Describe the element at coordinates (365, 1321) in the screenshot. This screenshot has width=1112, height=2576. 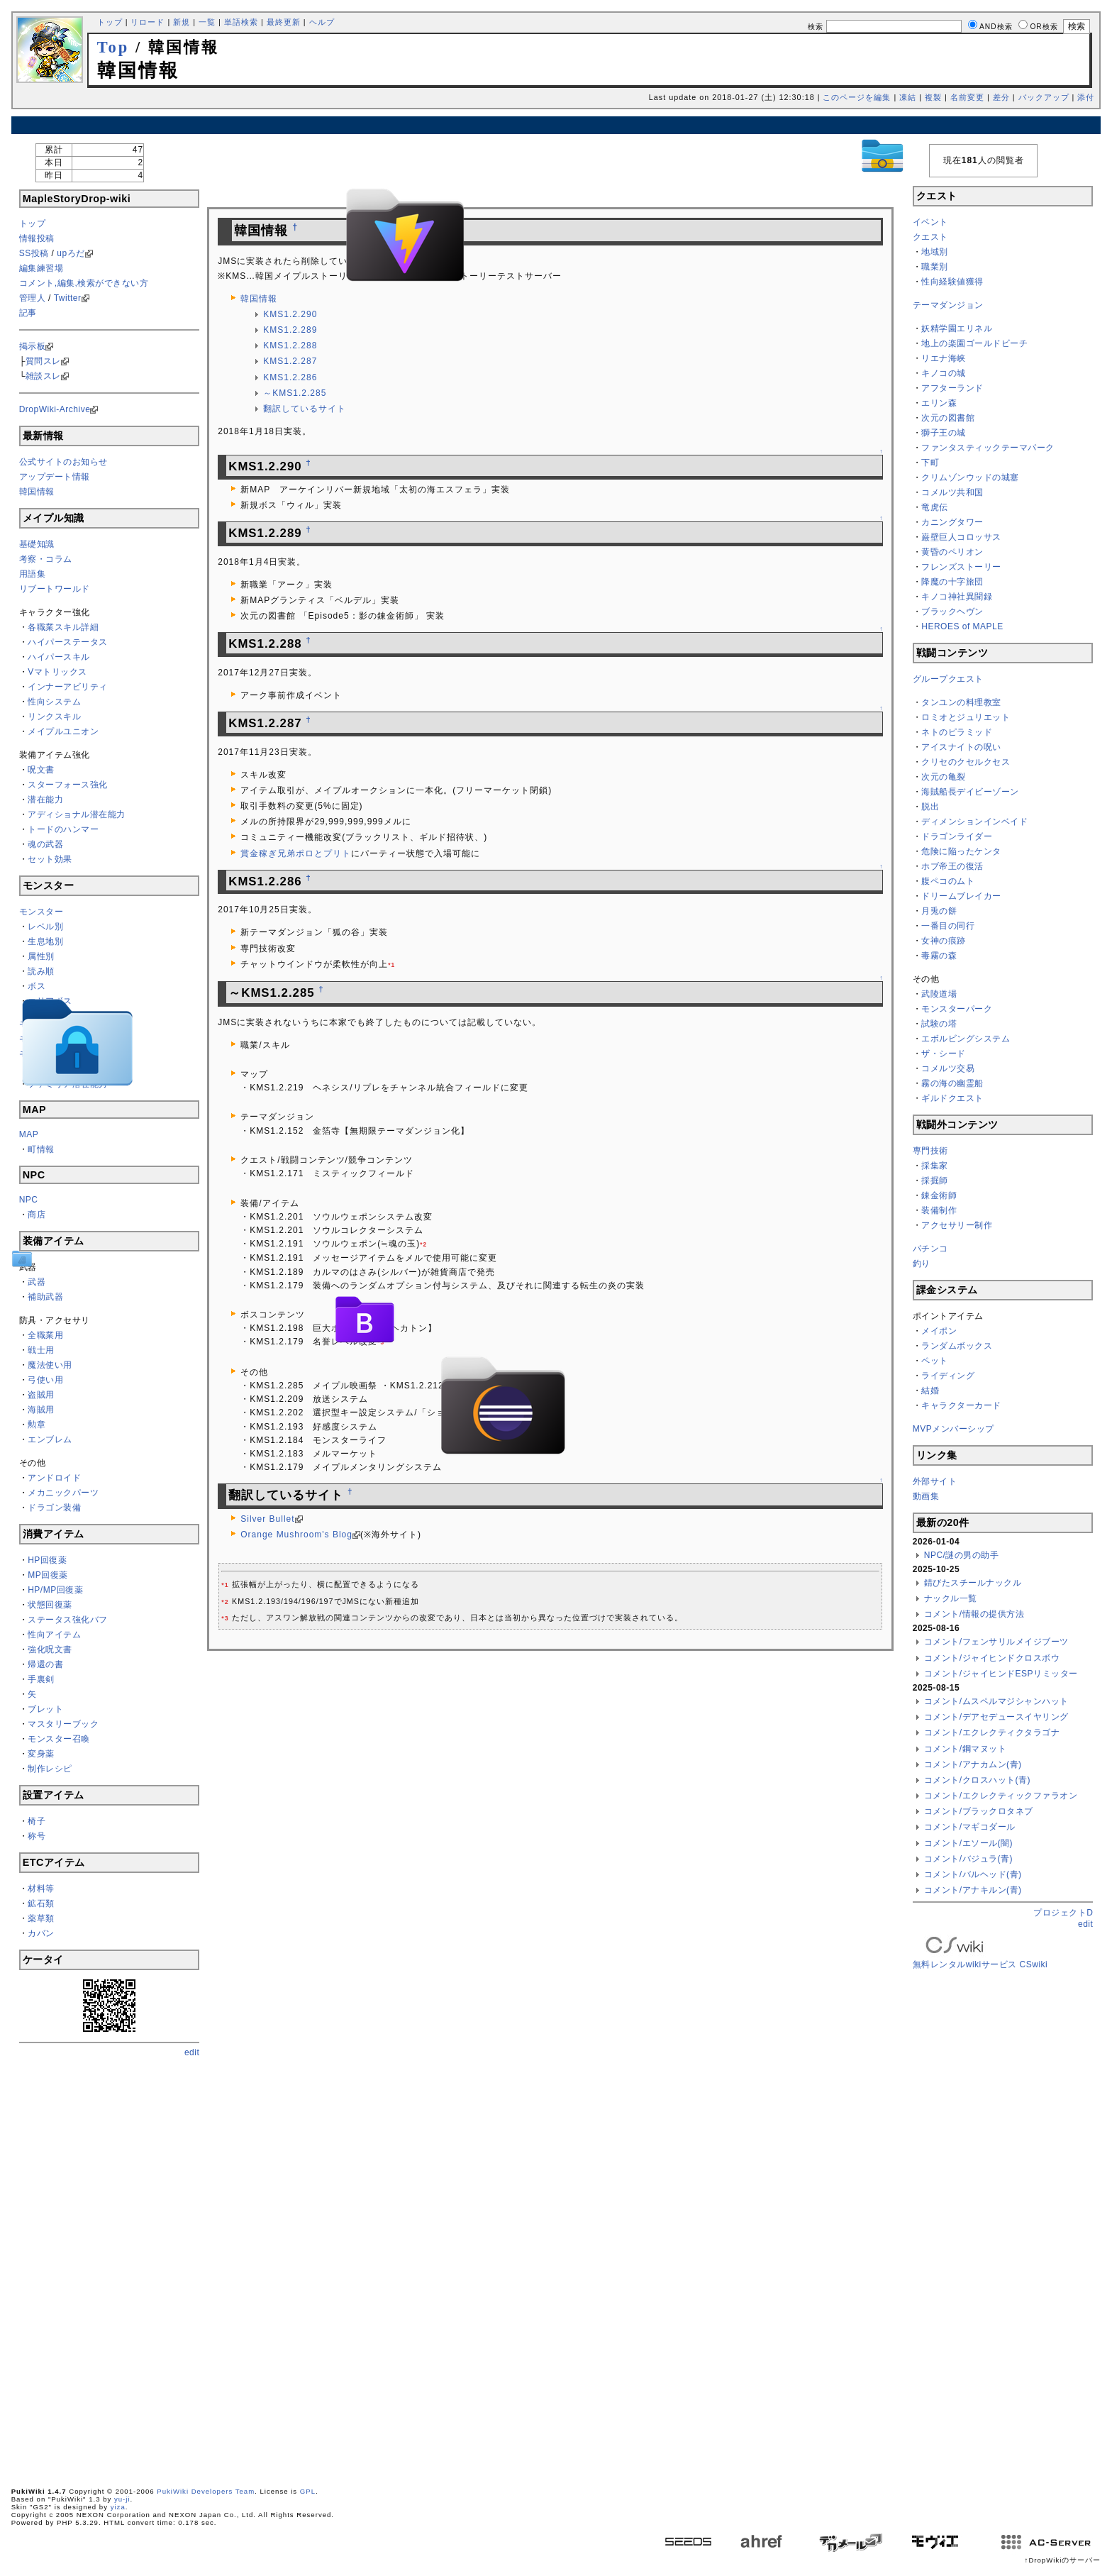
I see `folder containing bootstrap framework files` at that location.